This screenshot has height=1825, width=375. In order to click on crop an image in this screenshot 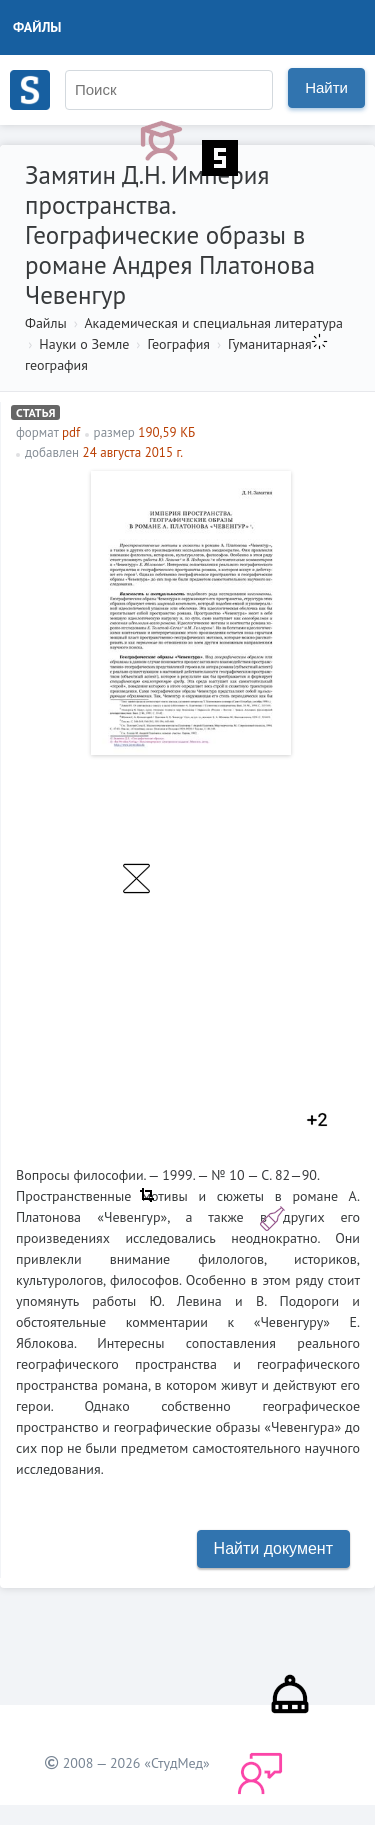, I will do `click(147, 1195)`.